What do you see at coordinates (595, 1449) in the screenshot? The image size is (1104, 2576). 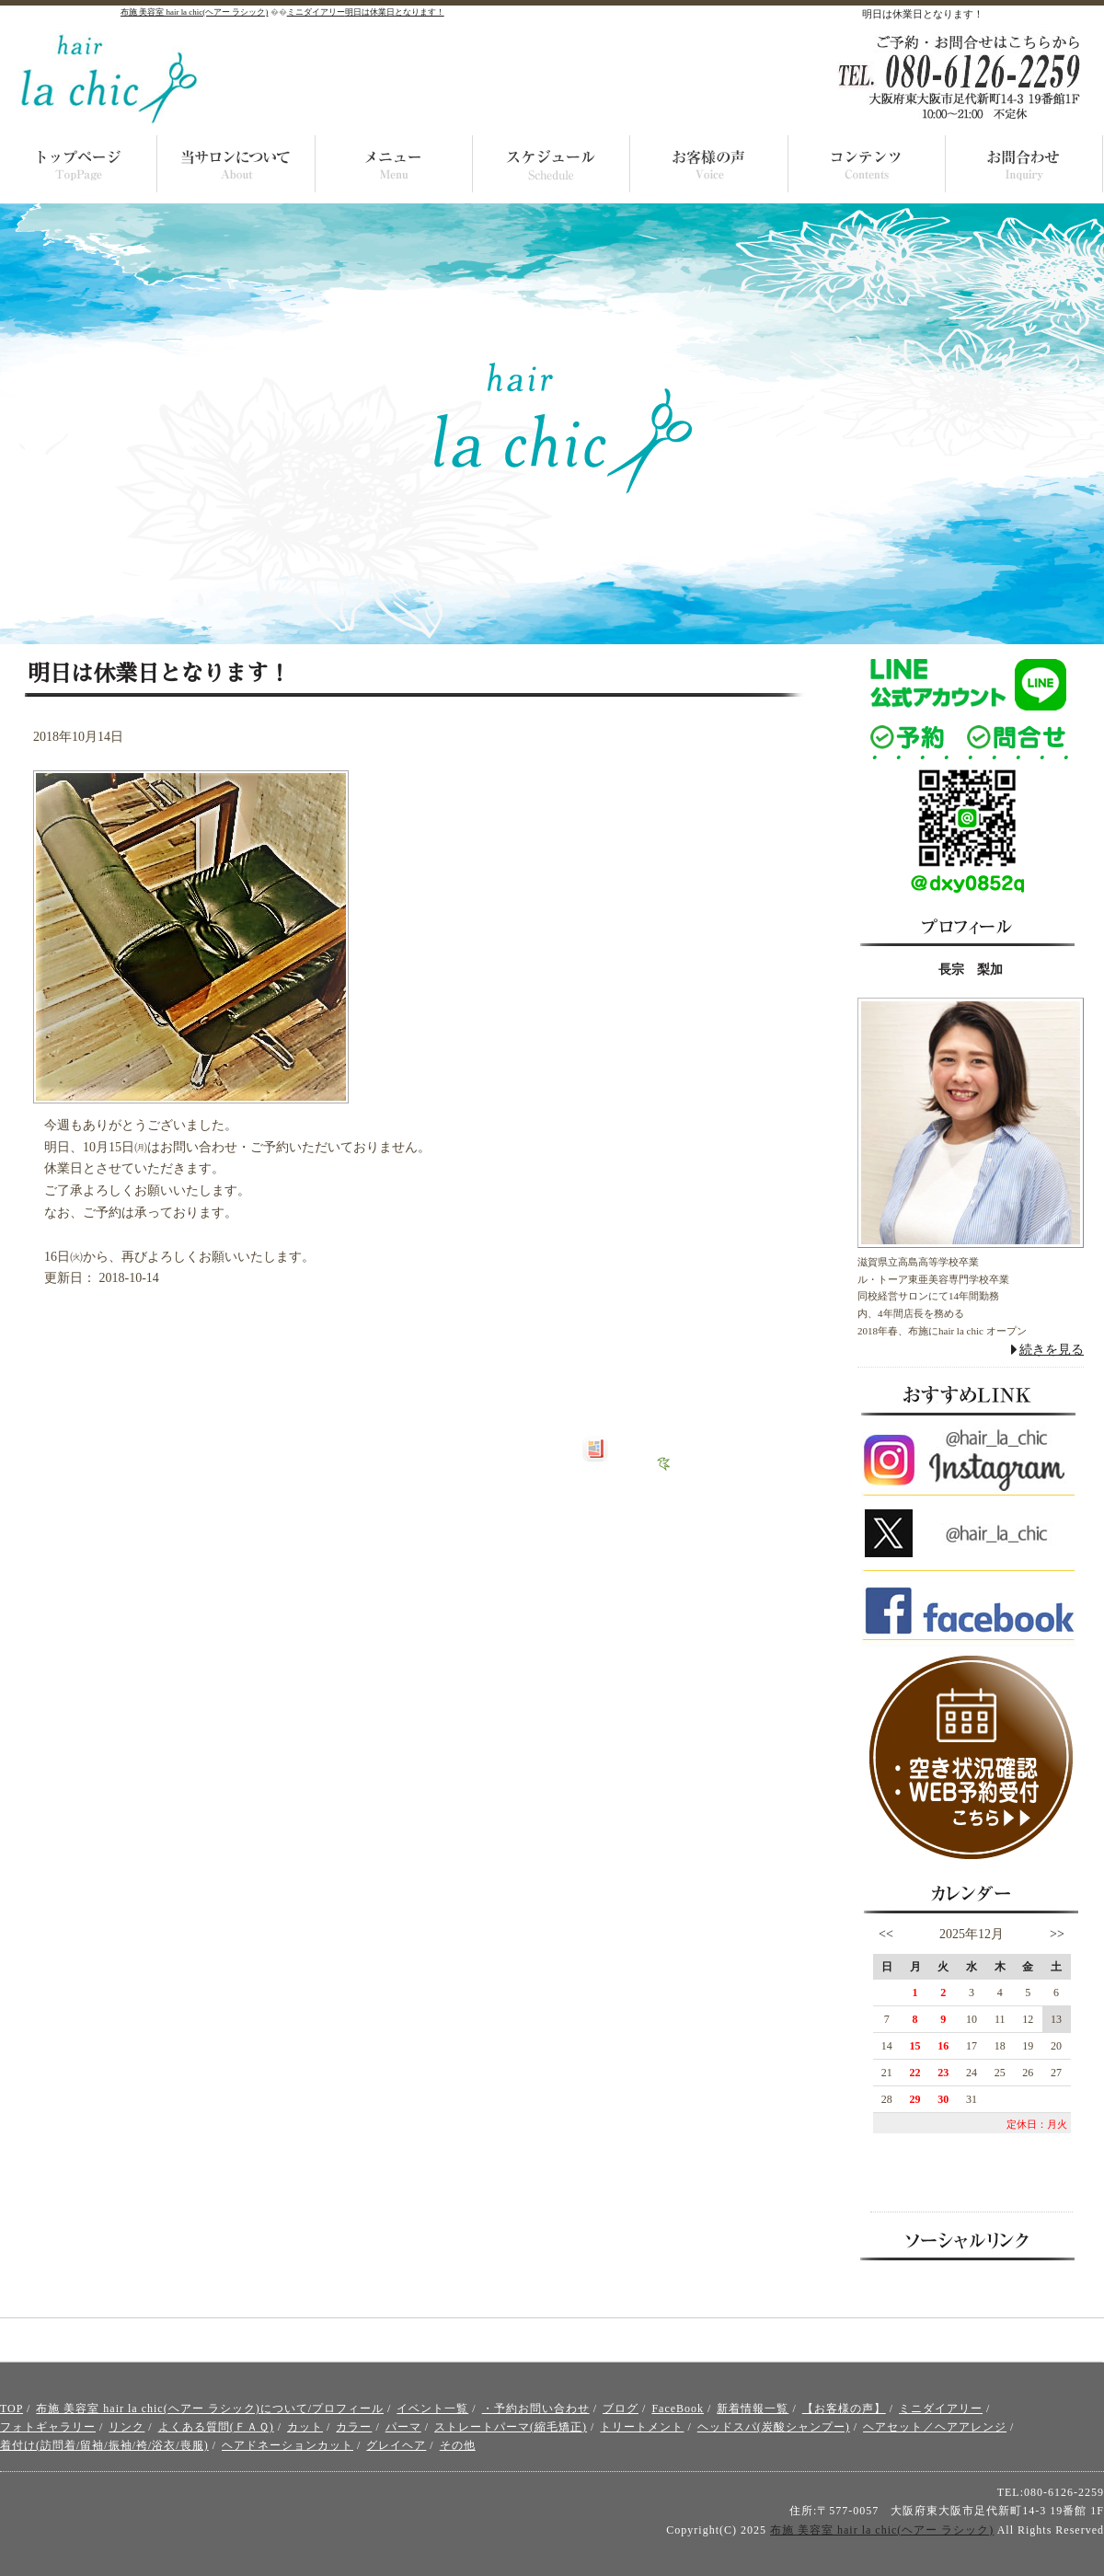 I see `open komikku manga reader app` at bounding box center [595, 1449].